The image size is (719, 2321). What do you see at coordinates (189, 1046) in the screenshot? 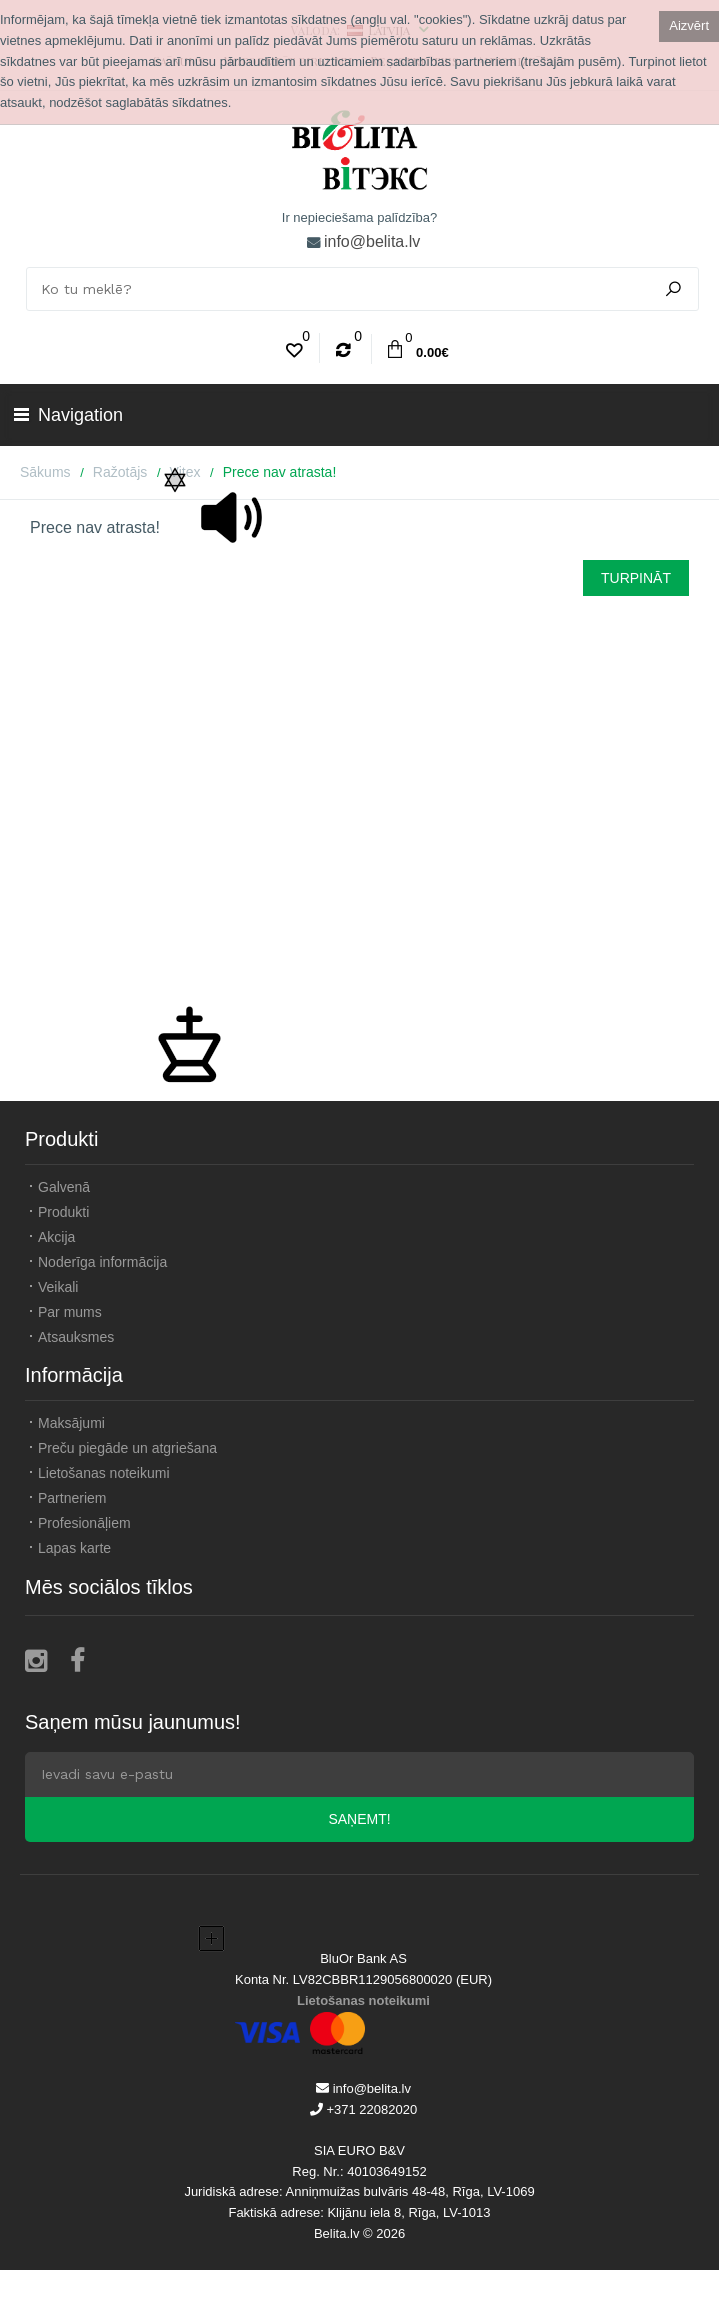
I see `represents the king piece in a chess game` at bounding box center [189, 1046].